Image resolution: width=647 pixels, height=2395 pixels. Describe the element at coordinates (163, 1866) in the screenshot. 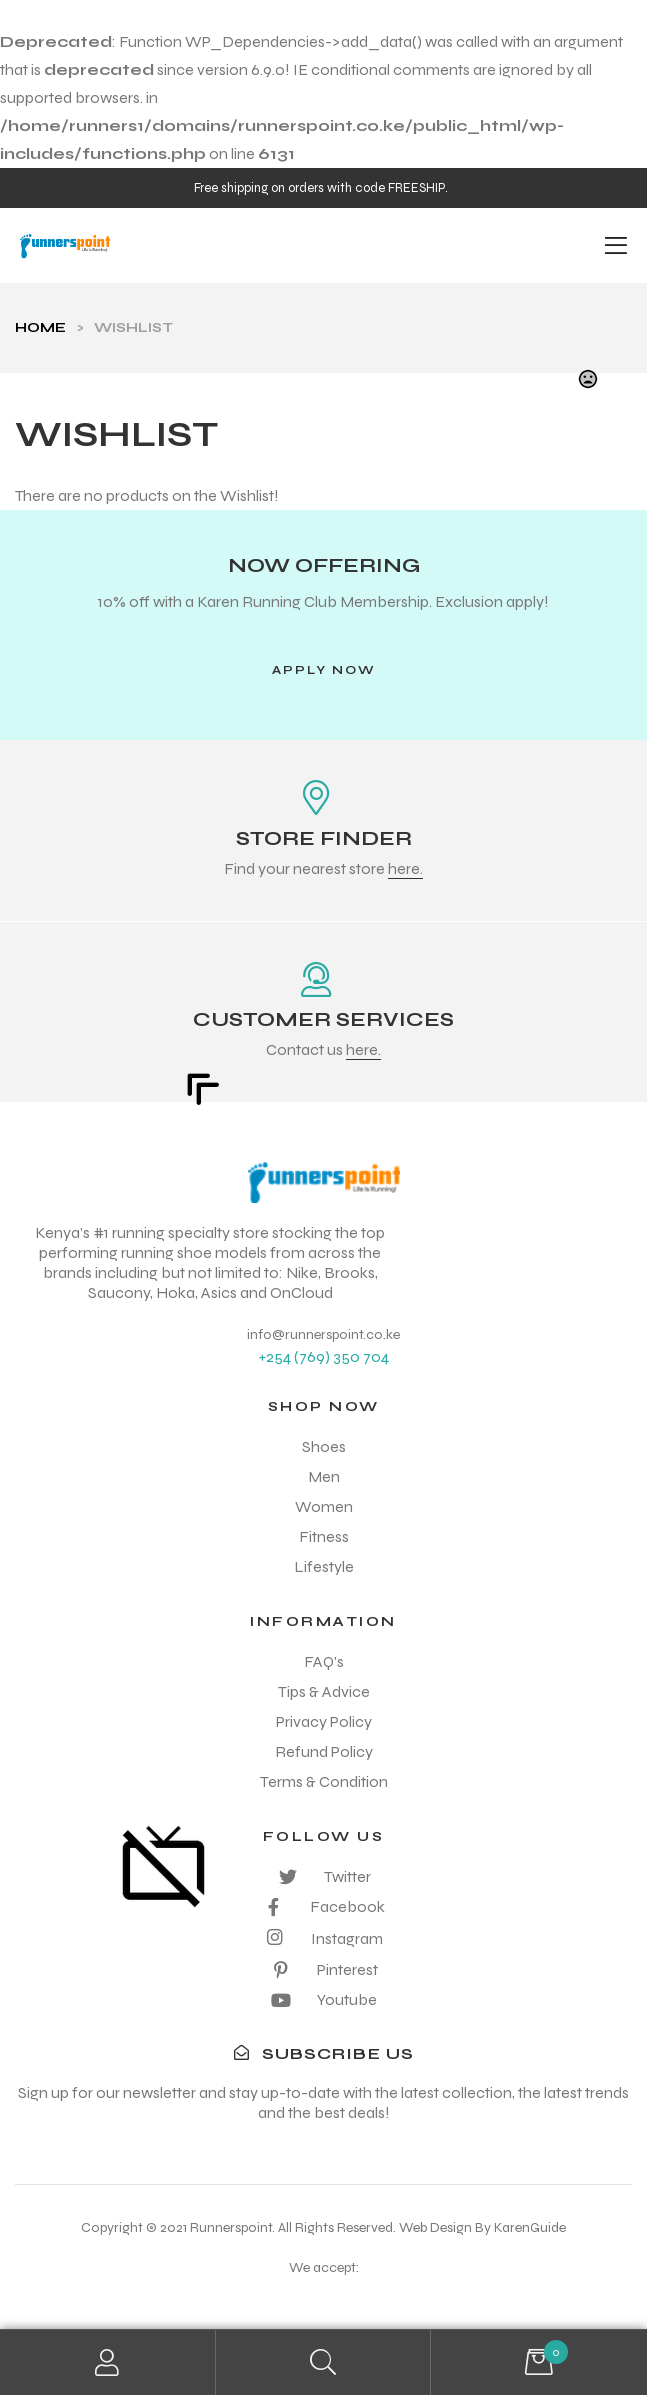

I see `tv or display is currently off or disabled` at that location.